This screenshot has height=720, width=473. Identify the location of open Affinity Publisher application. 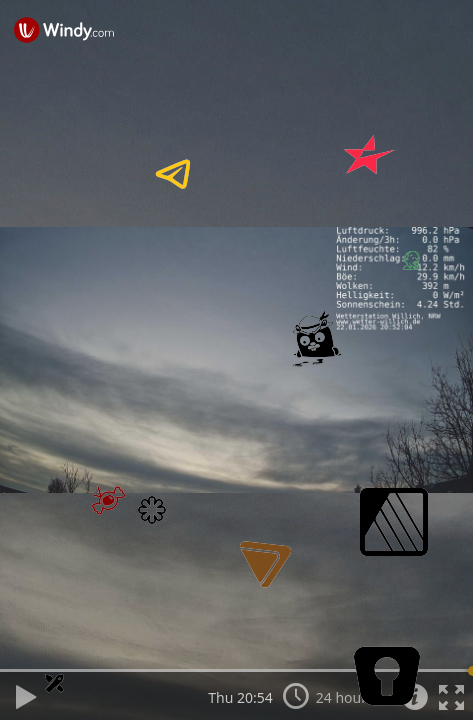
(394, 522).